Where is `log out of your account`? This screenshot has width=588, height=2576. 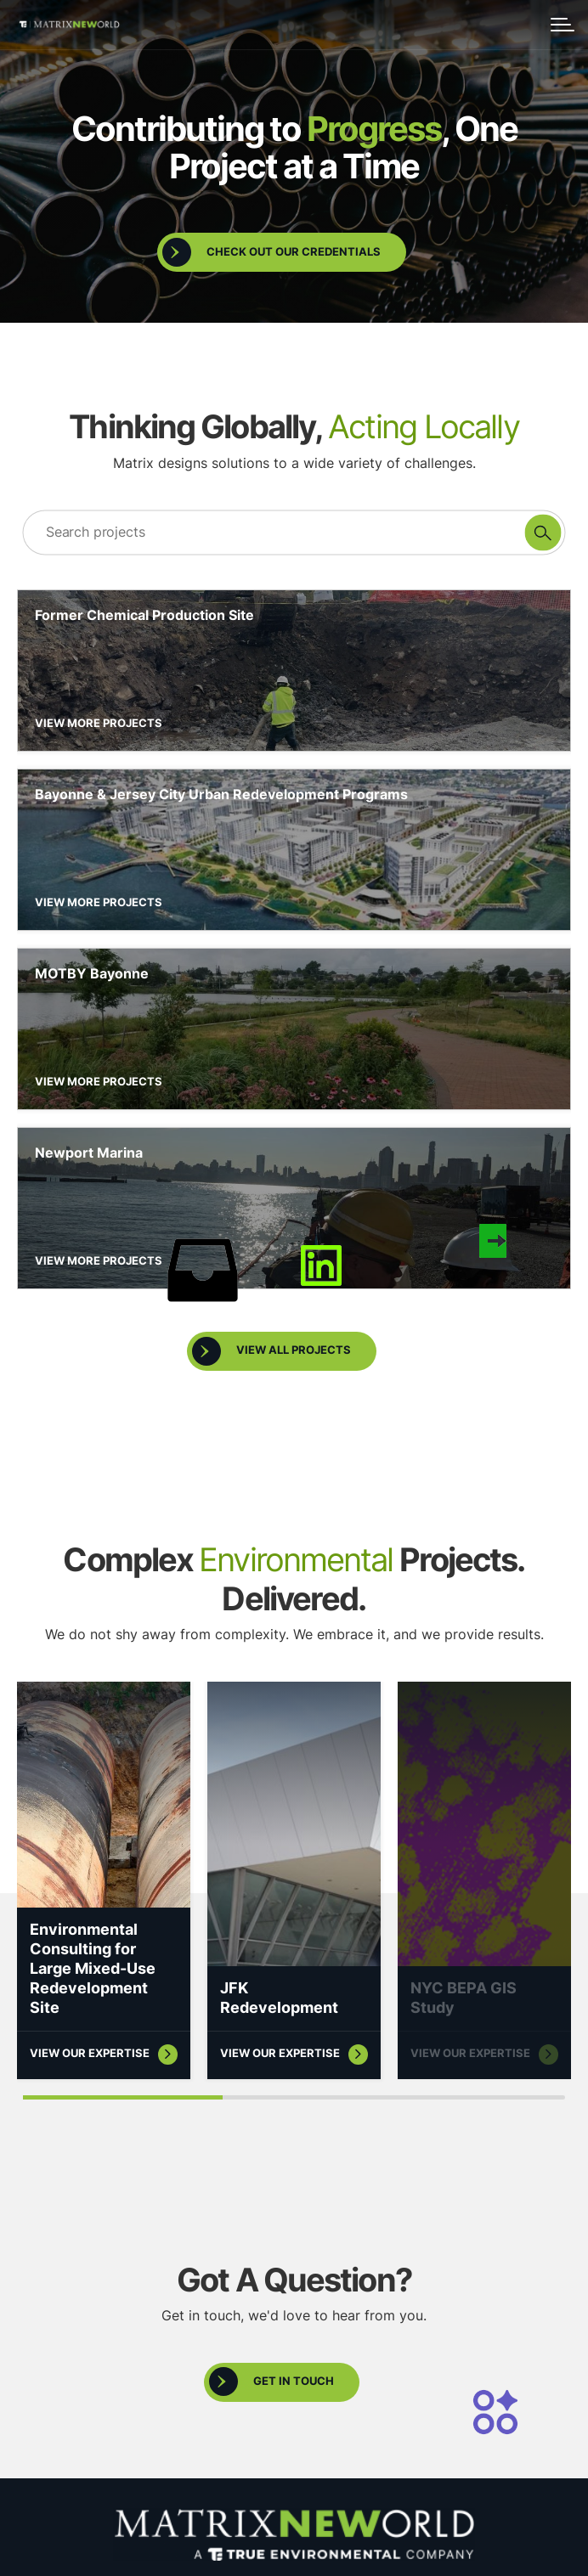 log out of your account is located at coordinates (493, 1241).